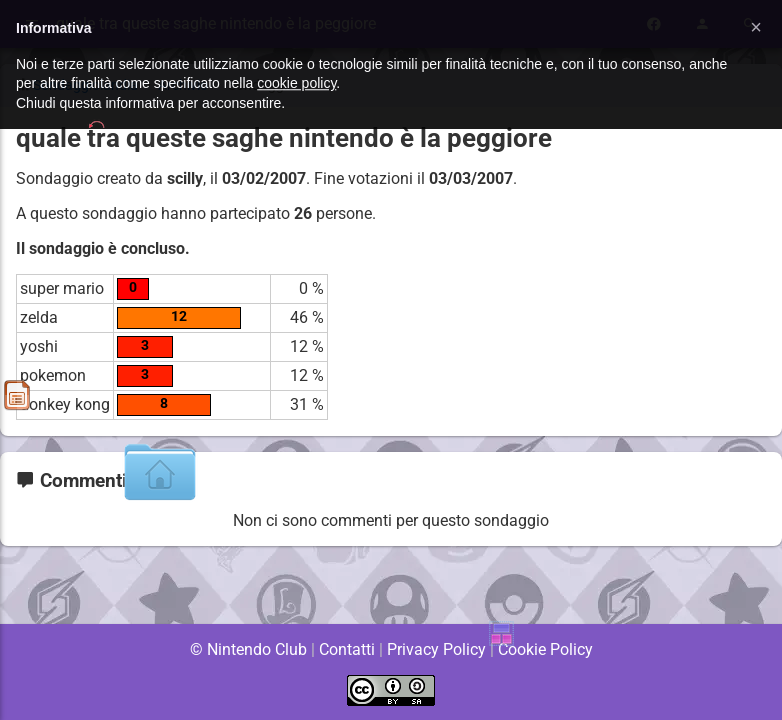 The height and width of the screenshot is (720, 782). Describe the element at coordinates (160, 472) in the screenshot. I see `open your home folder` at that location.